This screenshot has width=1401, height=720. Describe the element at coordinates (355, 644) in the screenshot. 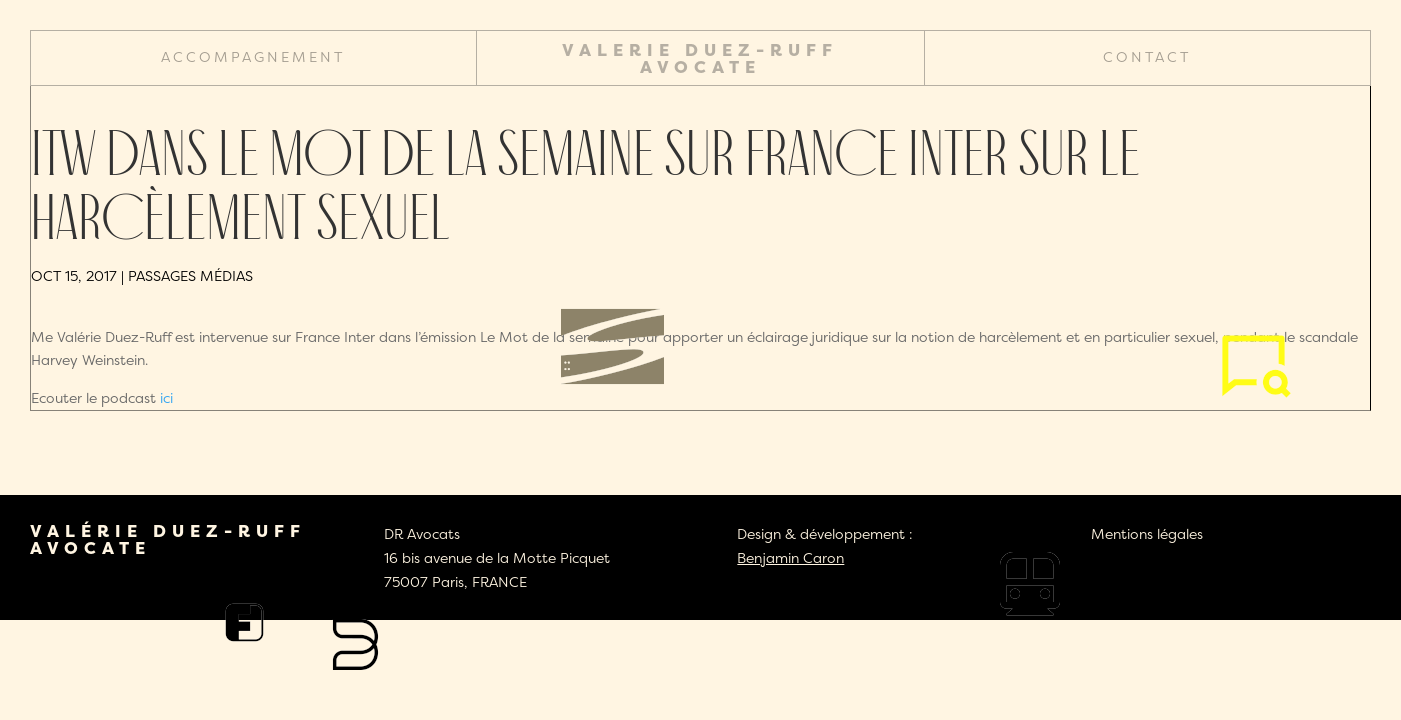

I see `bluesound brand logo` at that location.